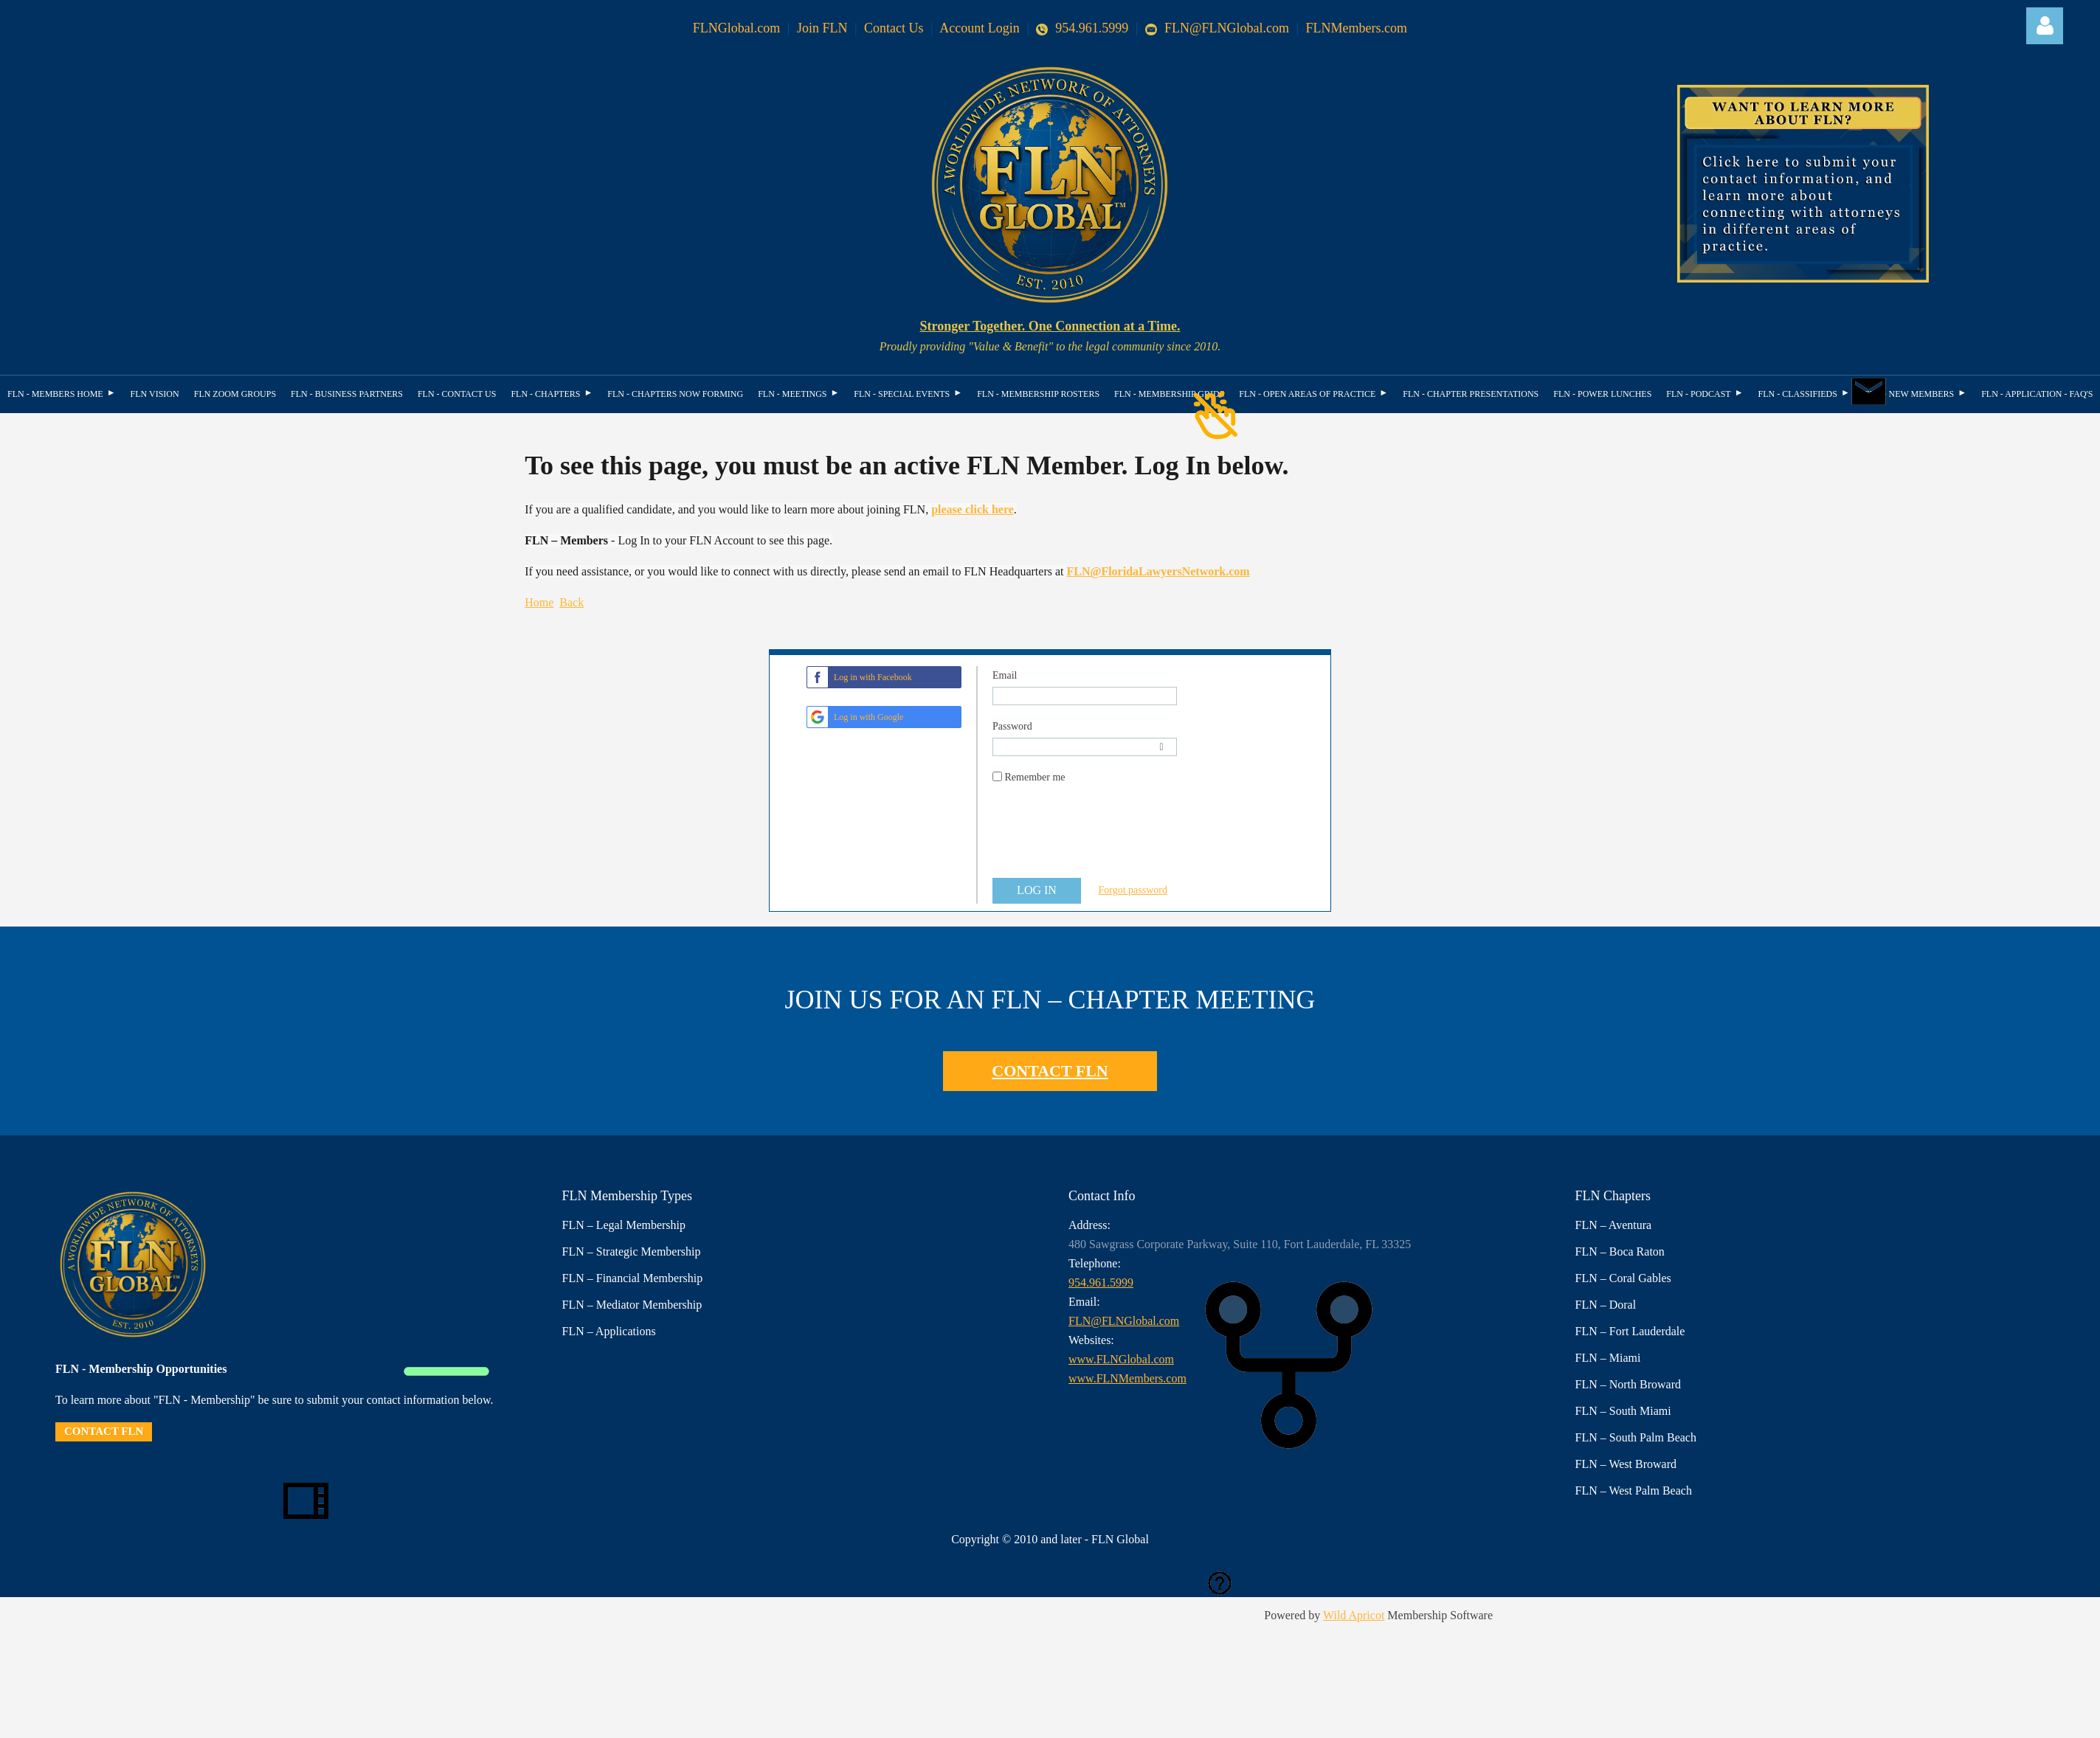 This screenshot has width=2100, height=1738. What do you see at coordinates (1220, 1583) in the screenshot?
I see `access help or support options` at bounding box center [1220, 1583].